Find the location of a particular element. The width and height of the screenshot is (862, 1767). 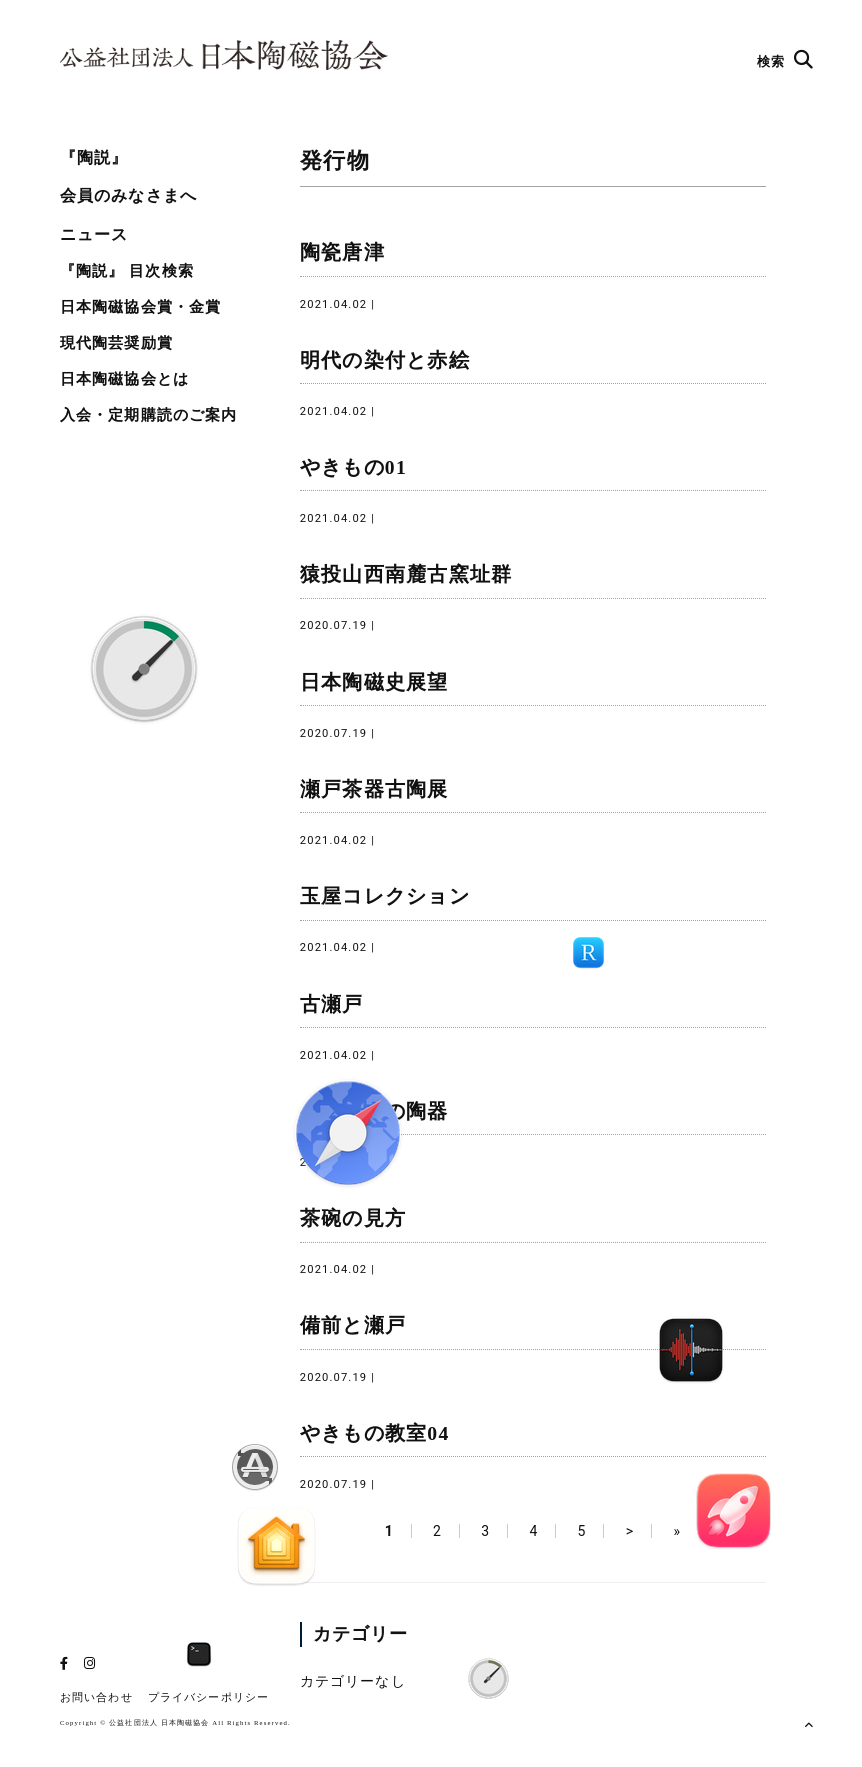

open the web browser is located at coordinates (348, 1133).